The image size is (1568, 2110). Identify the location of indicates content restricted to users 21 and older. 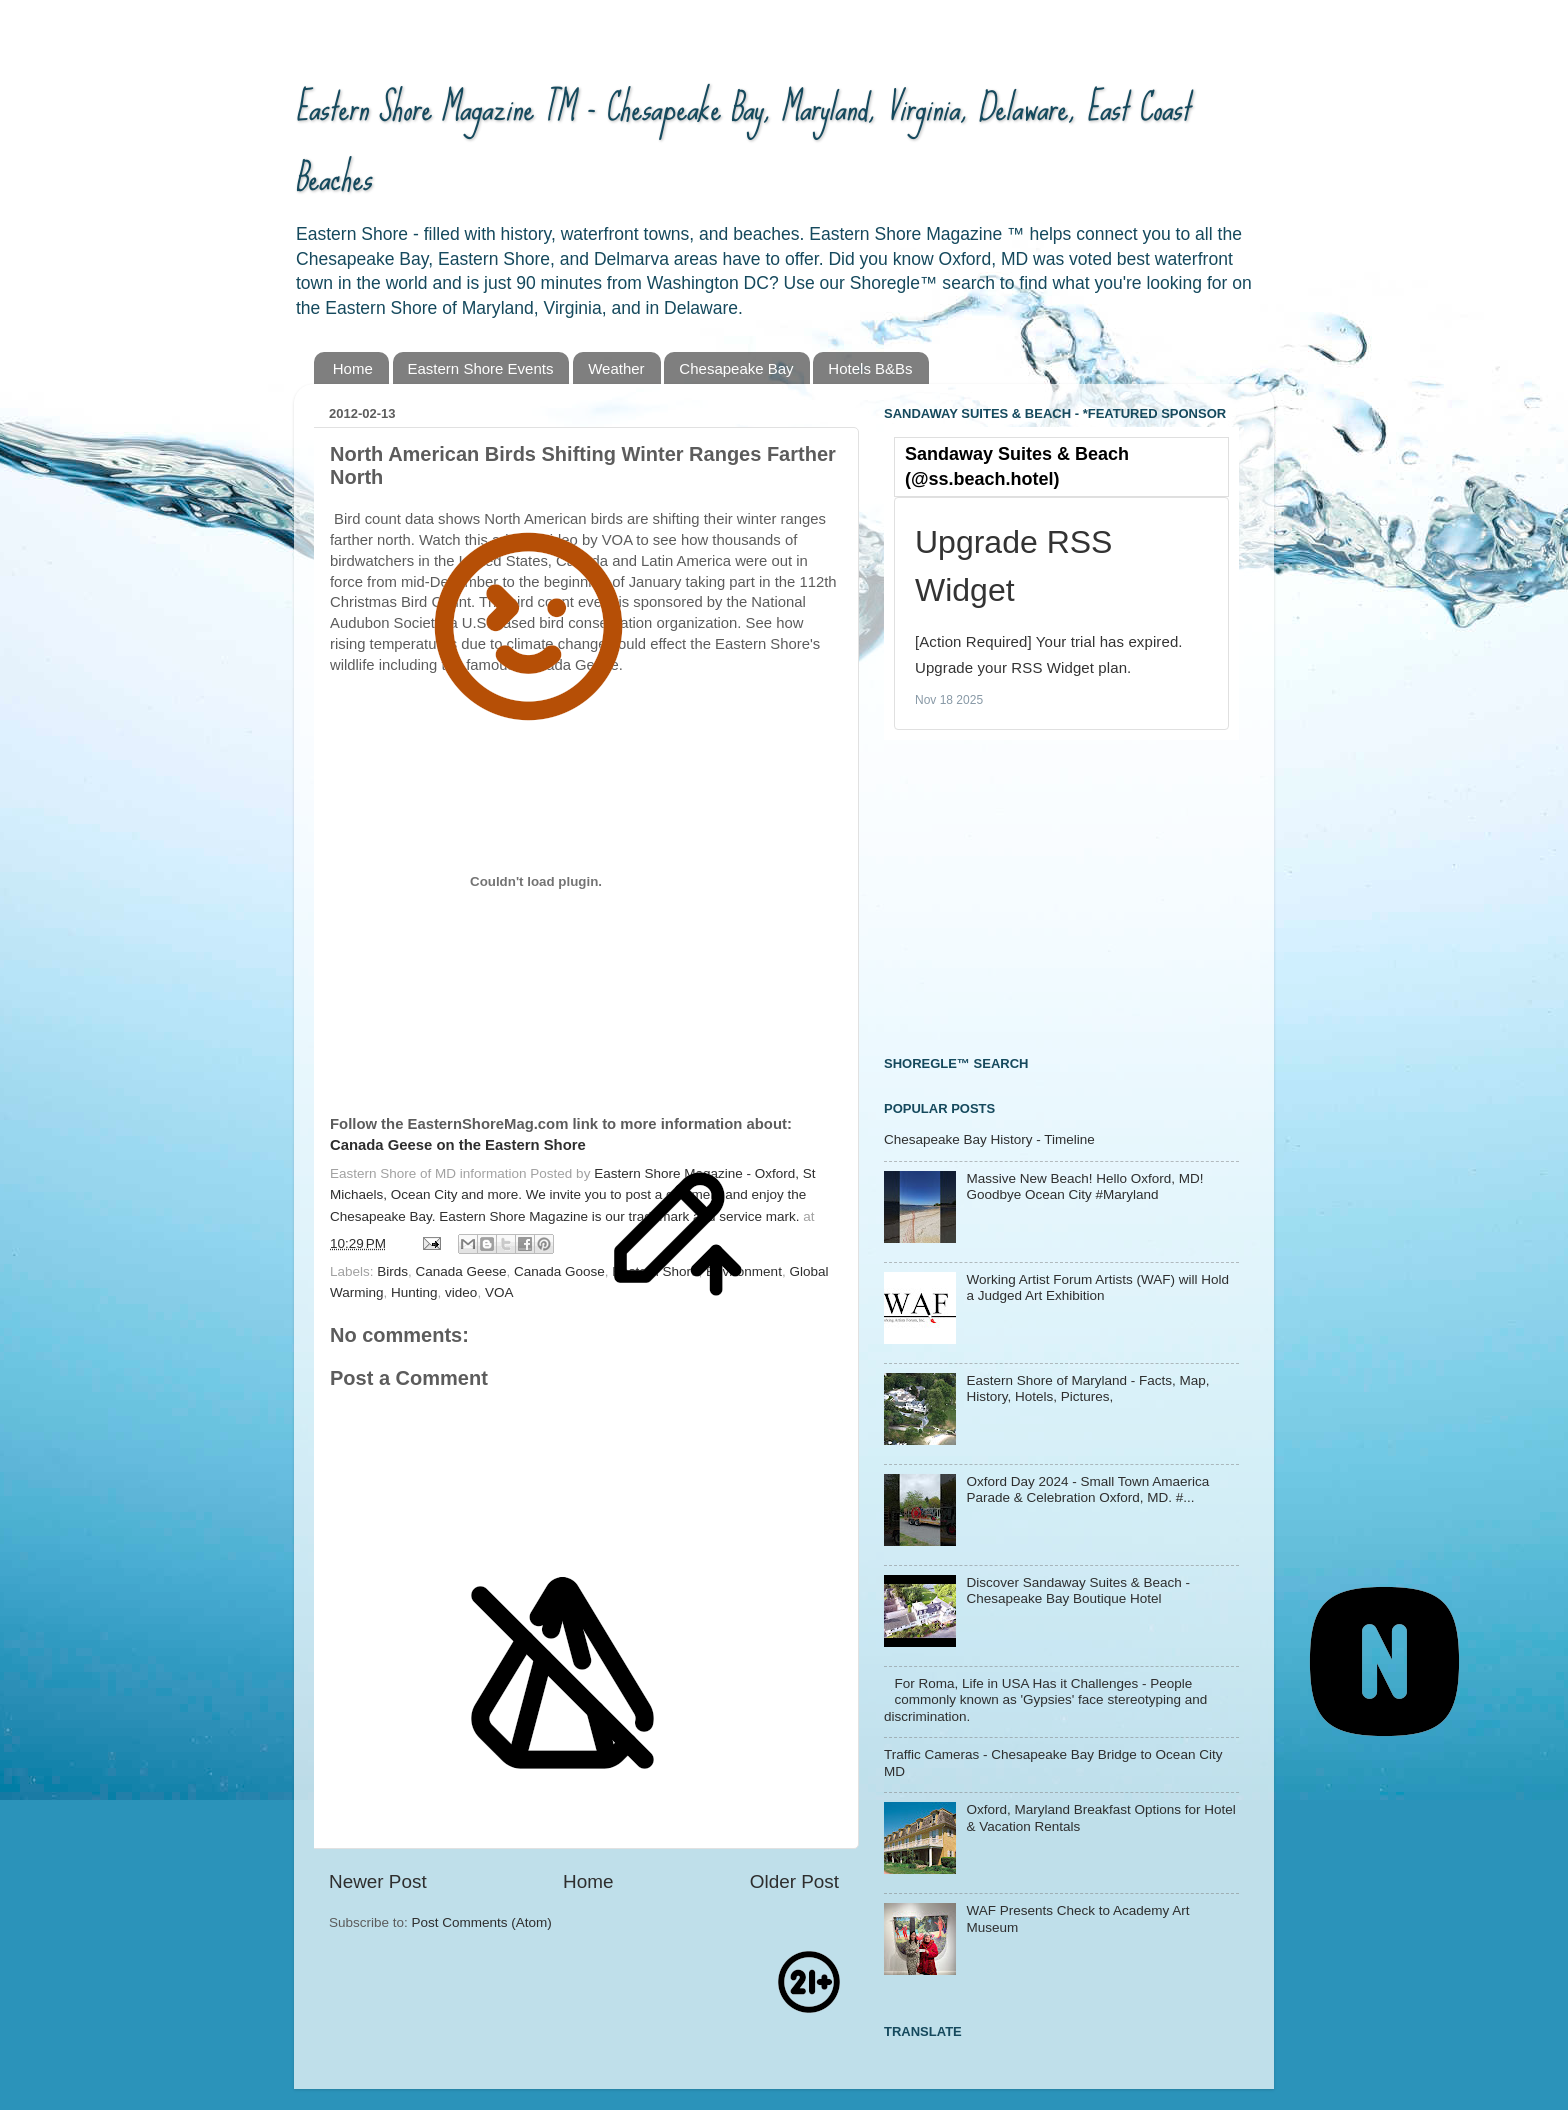
(809, 1982).